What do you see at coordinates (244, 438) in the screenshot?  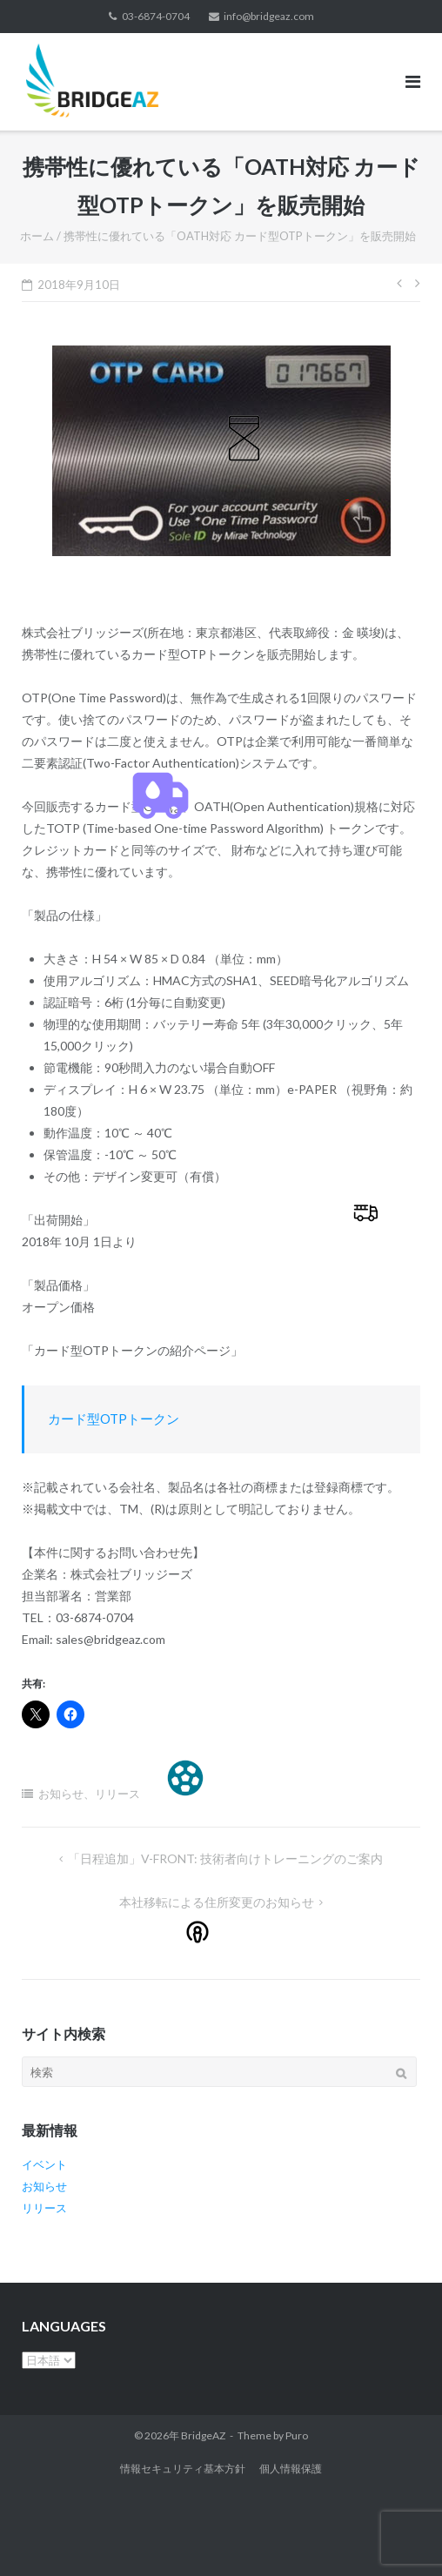 I see `indicates a timer or countdown just started` at bounding box center [244, 438].